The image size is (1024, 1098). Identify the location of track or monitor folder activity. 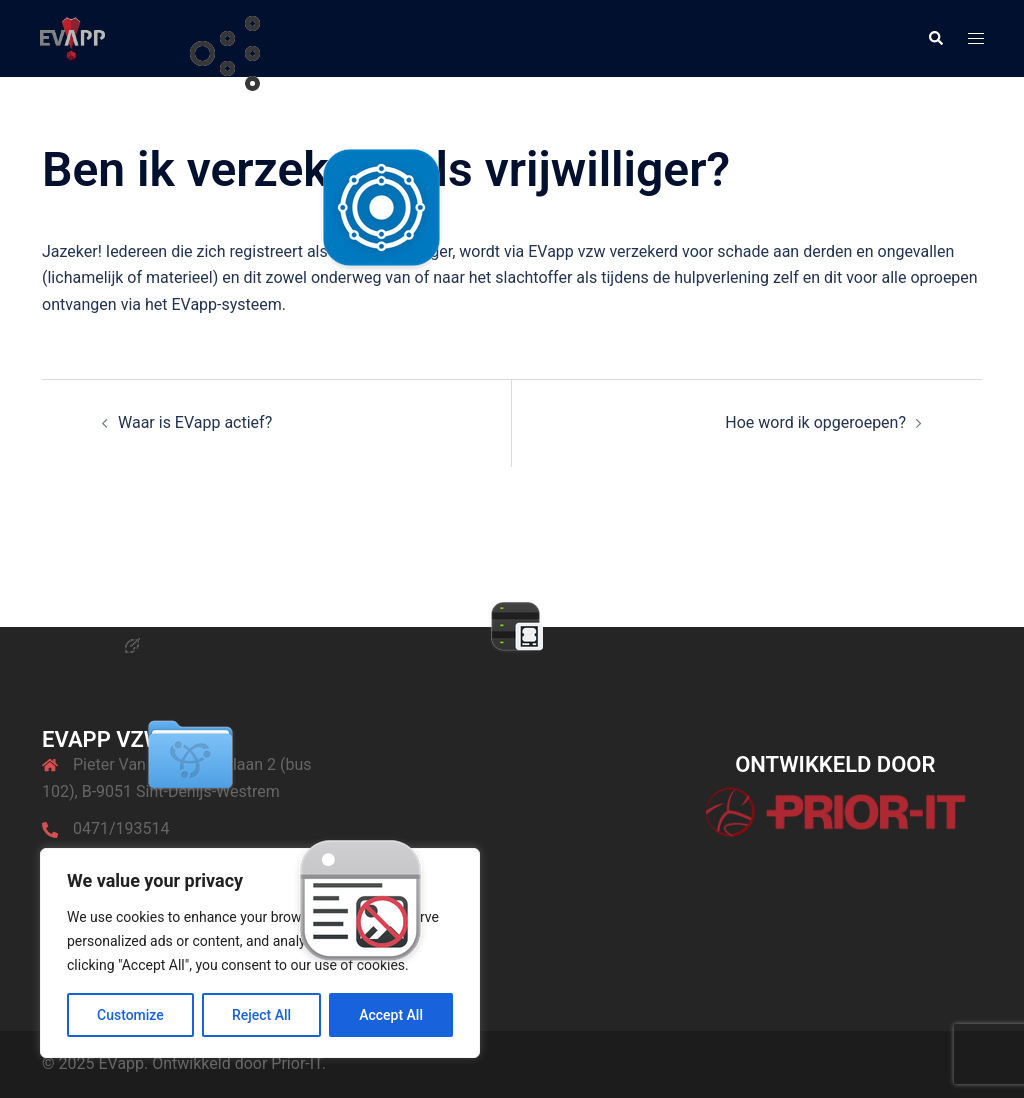
(225, 56).